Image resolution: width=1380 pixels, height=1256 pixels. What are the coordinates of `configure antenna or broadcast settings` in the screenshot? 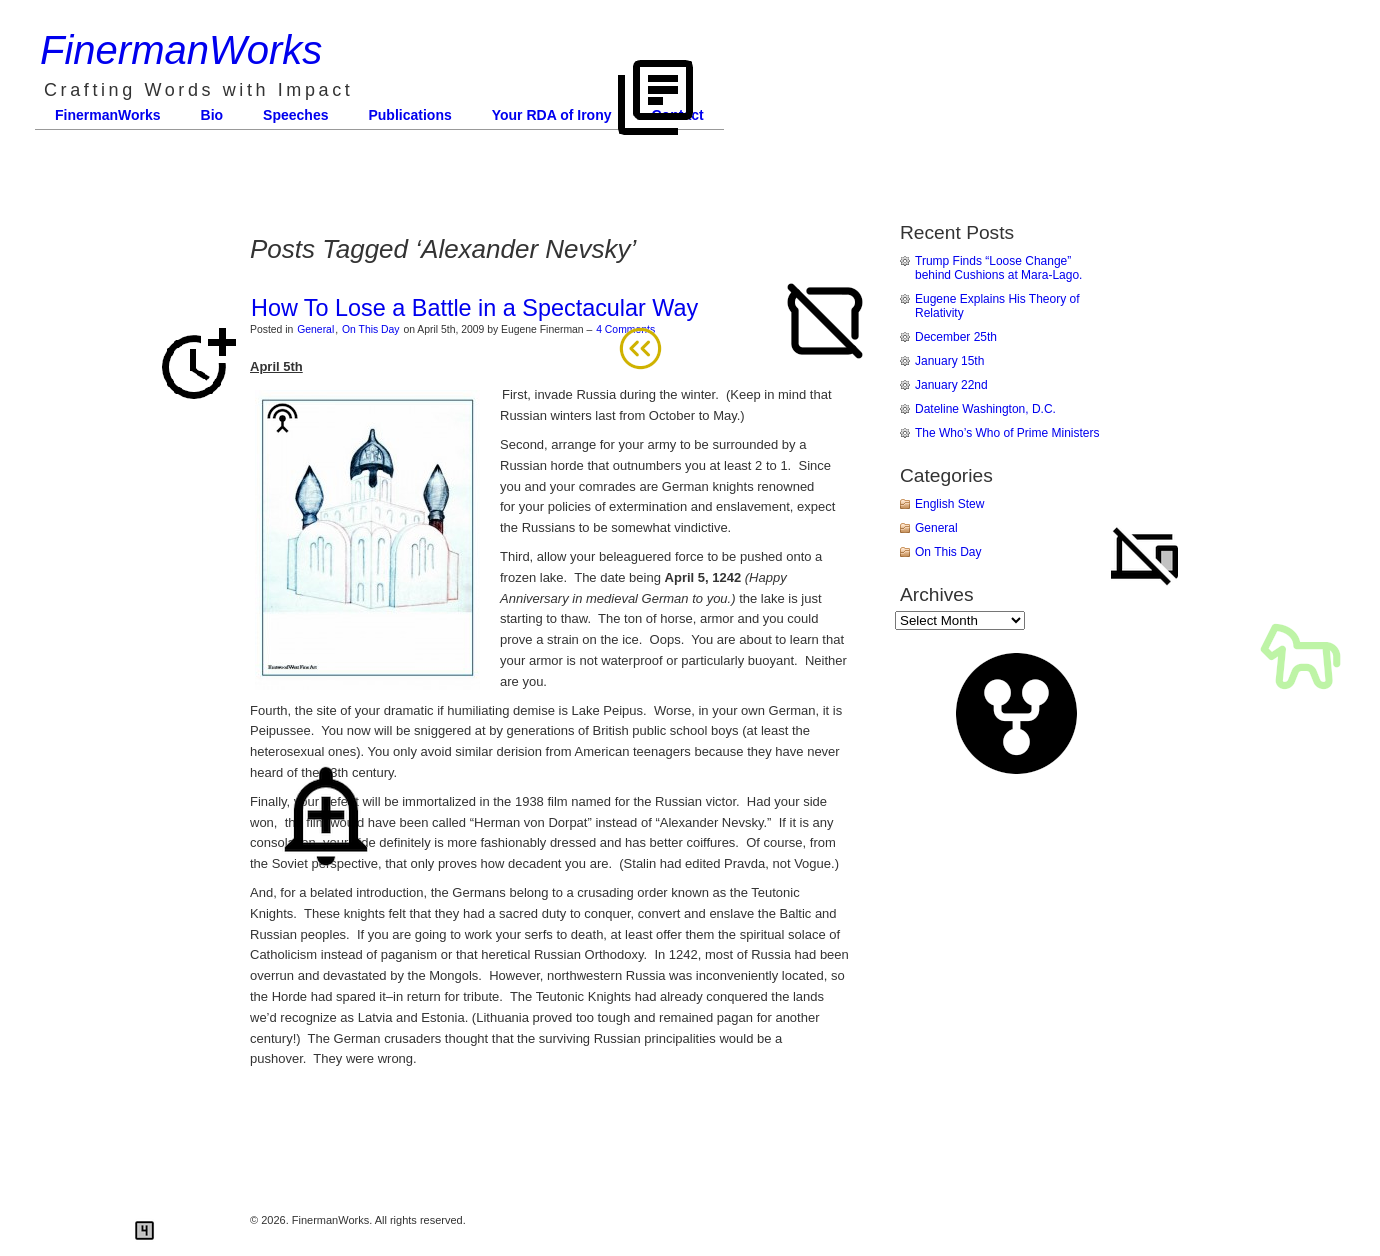 It's located at (282, 418).